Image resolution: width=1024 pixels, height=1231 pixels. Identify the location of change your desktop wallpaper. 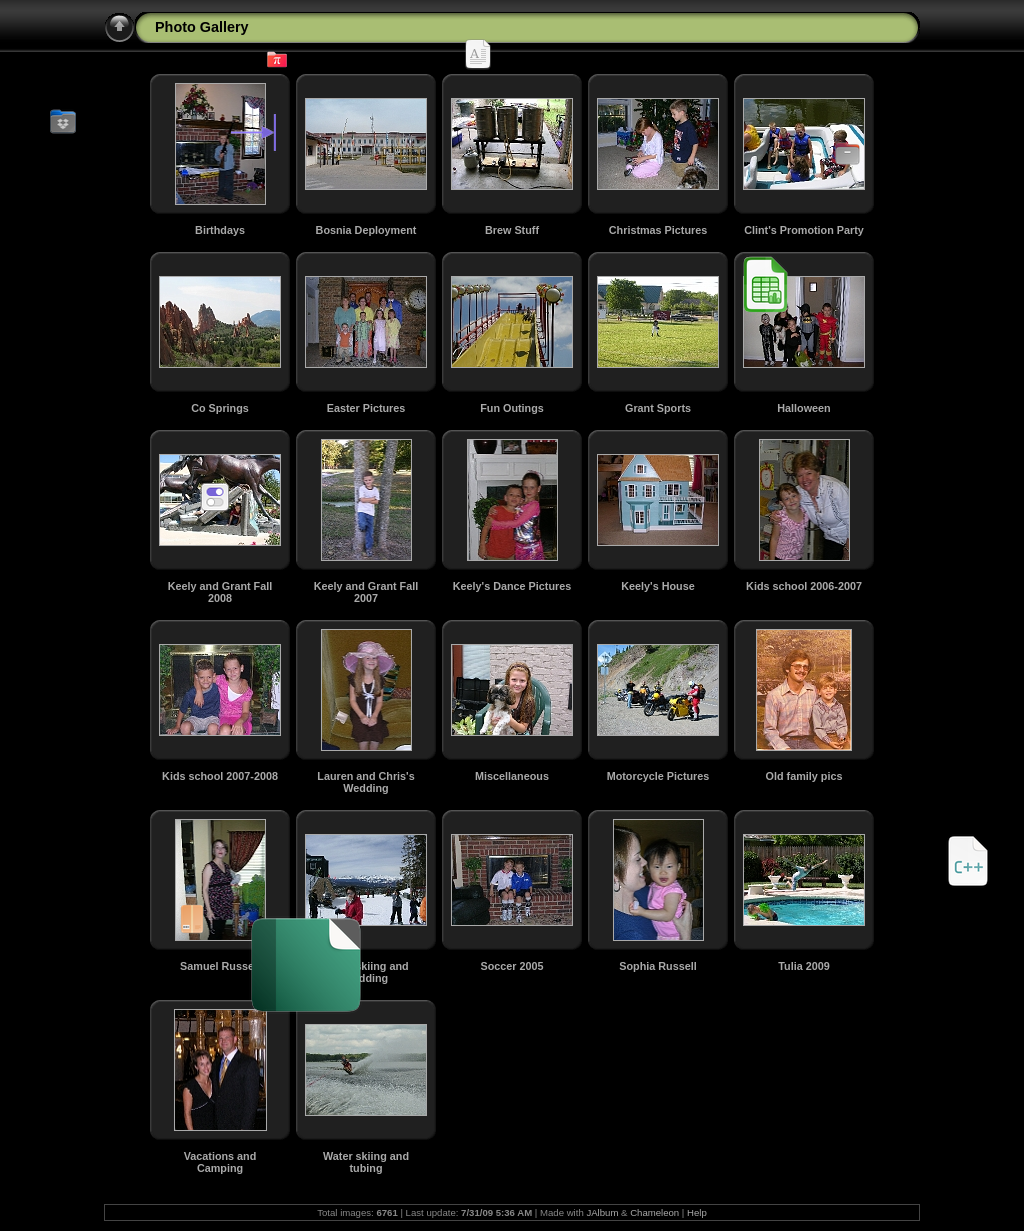
(306, 961).